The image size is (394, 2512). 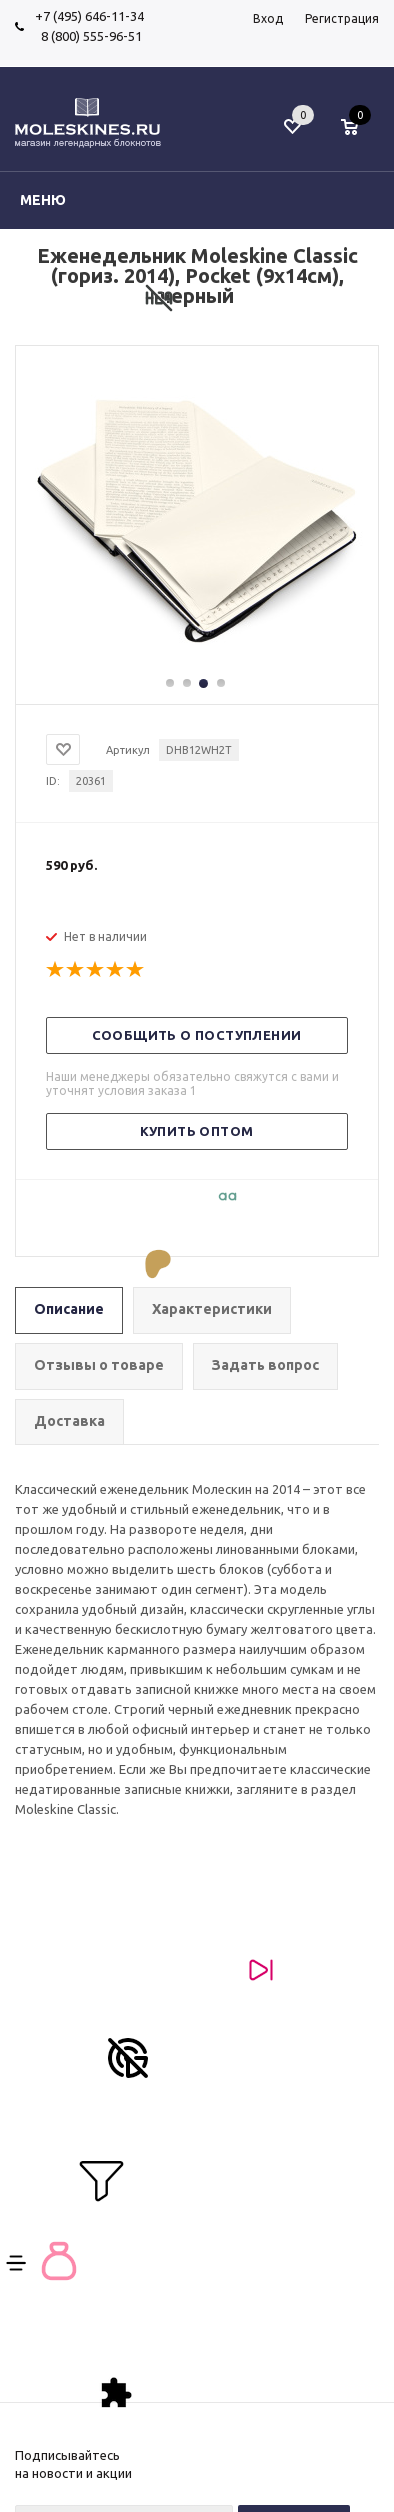 What do you see at coordinates (261, 1970) in the screenshot?
I see `skip to the next track or video` at bounding box center [261, 1970].